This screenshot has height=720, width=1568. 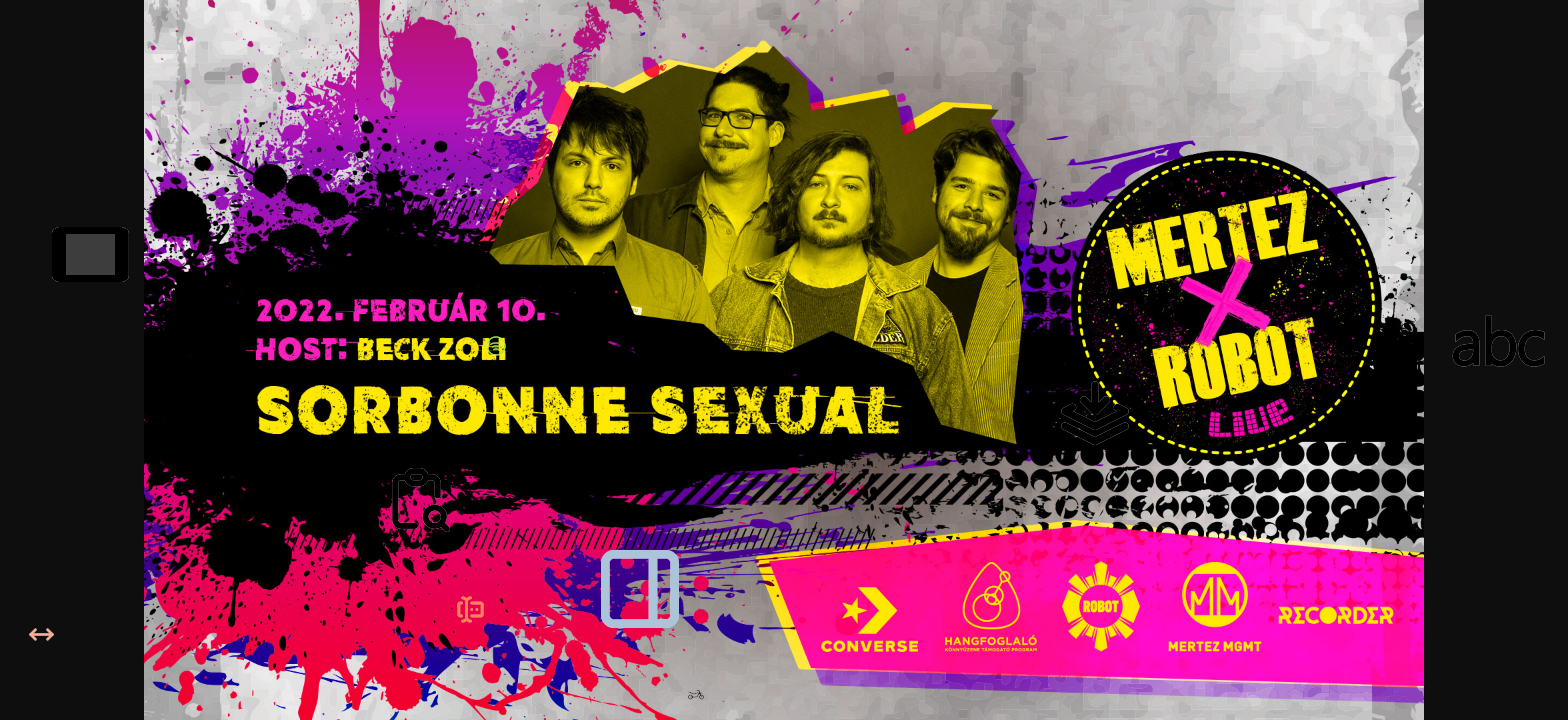 What do you see at coordinates (1095, 415) in the screenshot?
I see `add item to stack` at bounding box center [1095, 415].